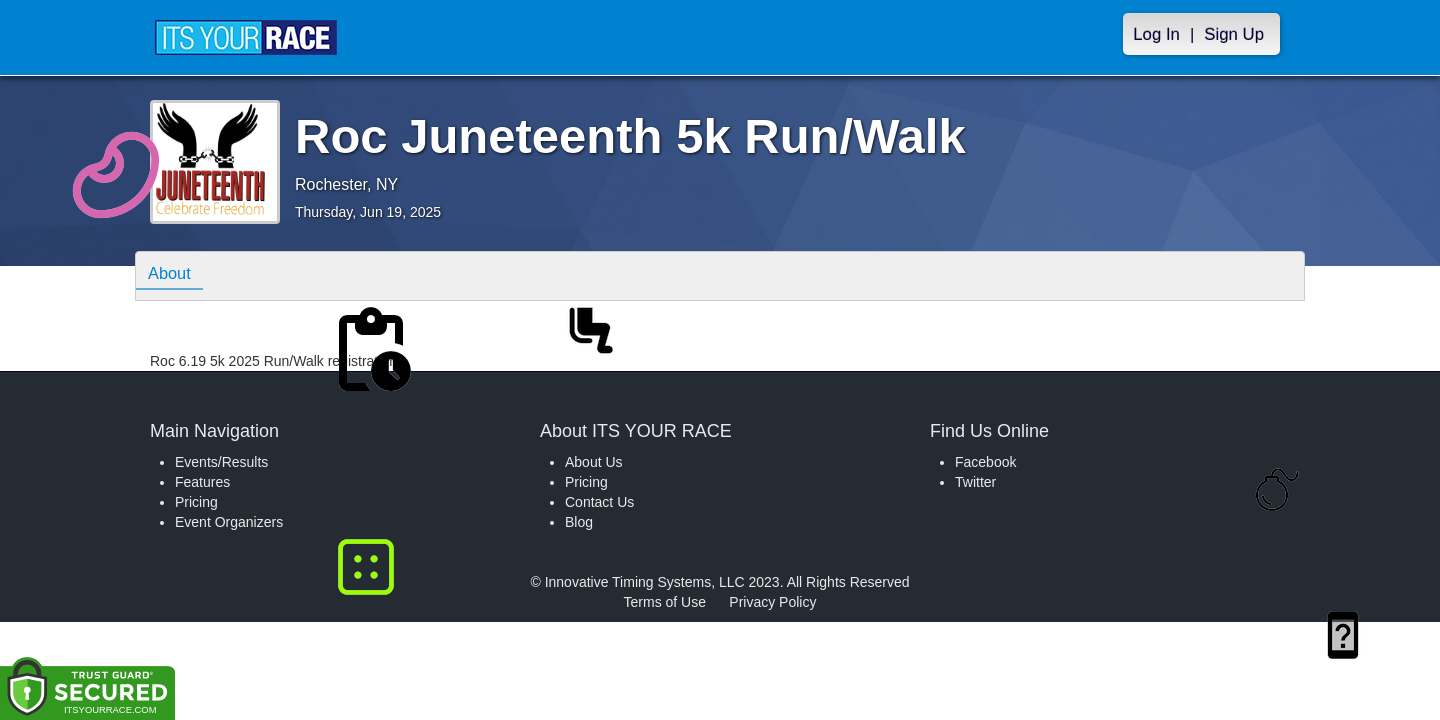  I want to click on unknown or unrecognized device connected, so click(1343, 635).